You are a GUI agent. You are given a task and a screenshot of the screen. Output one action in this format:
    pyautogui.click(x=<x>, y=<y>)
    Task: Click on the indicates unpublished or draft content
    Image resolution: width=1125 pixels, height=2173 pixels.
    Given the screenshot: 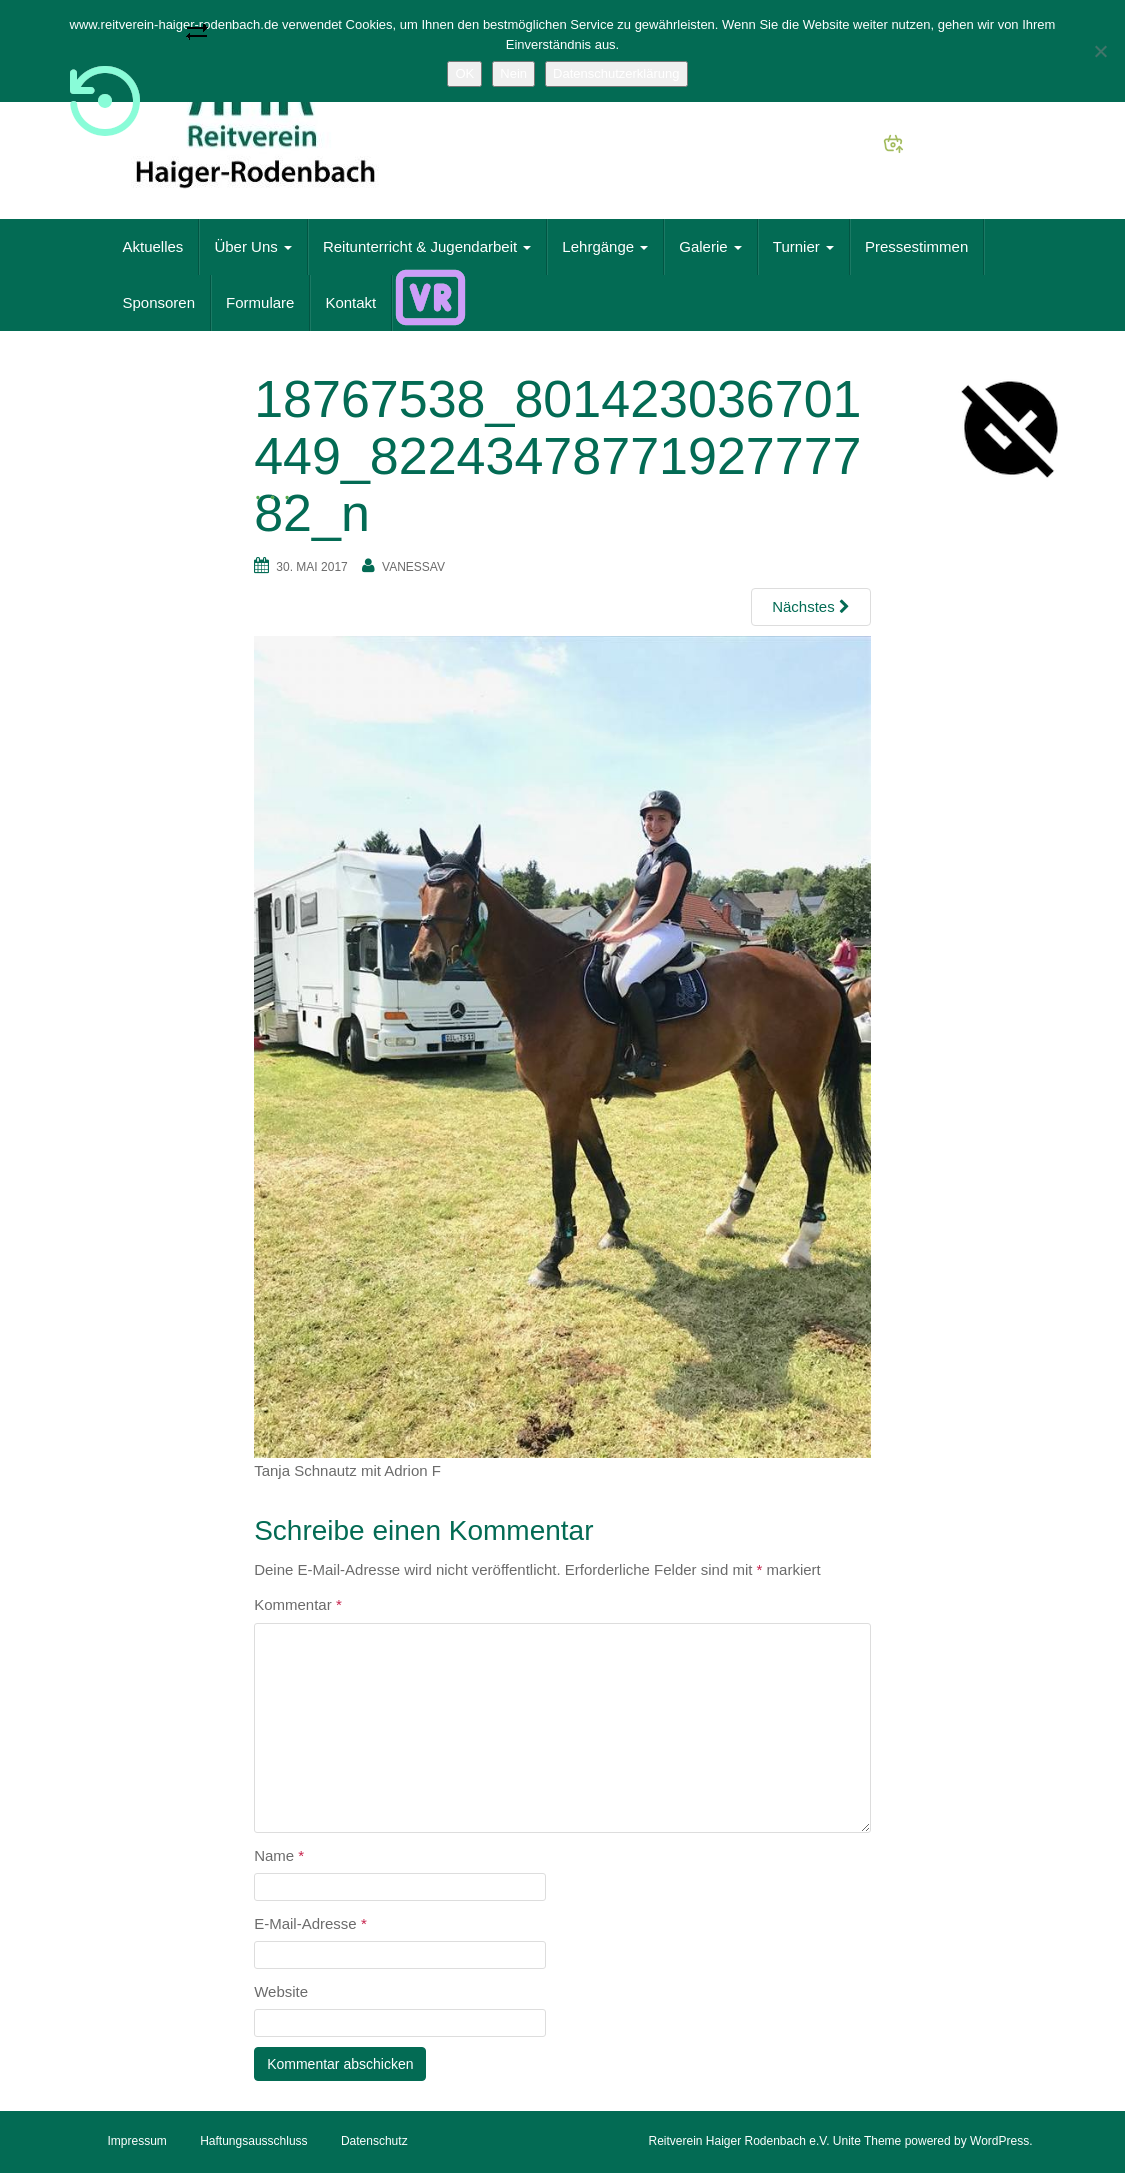 What is the action you would take?
    pyautogui.click(x=1011, y=428)
    